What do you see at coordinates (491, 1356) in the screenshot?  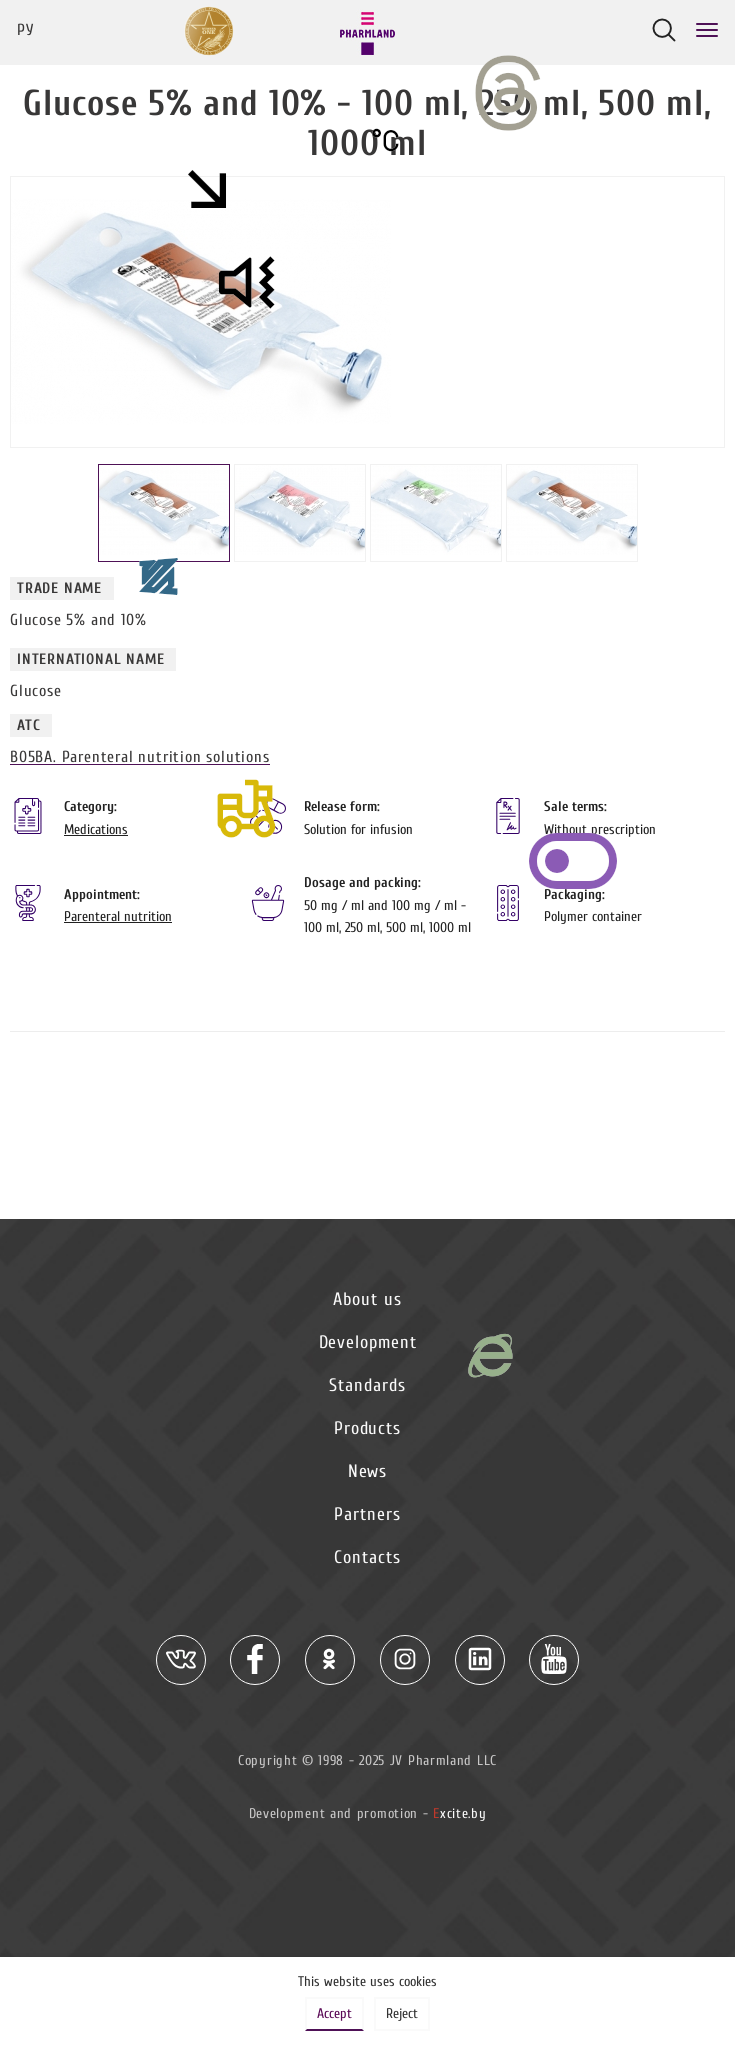 I see `open link in internet explorer` at bounding box center [491, 1356].